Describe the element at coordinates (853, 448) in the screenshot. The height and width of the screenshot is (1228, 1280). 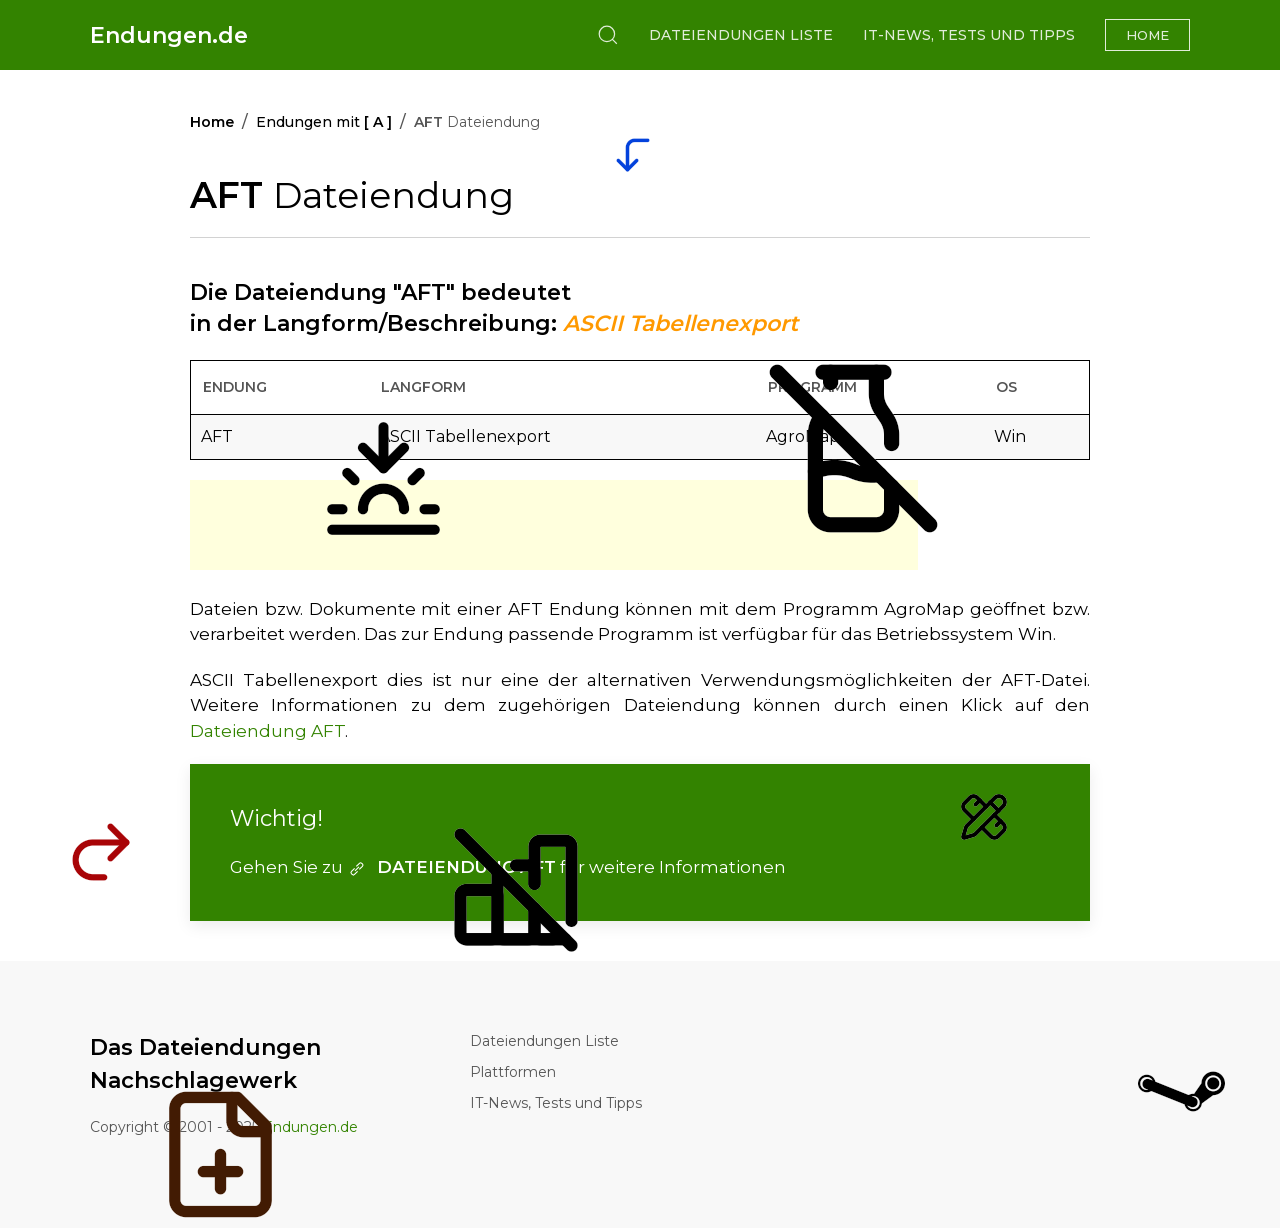
I see `indicates dairy-free or no milk option` at that location.